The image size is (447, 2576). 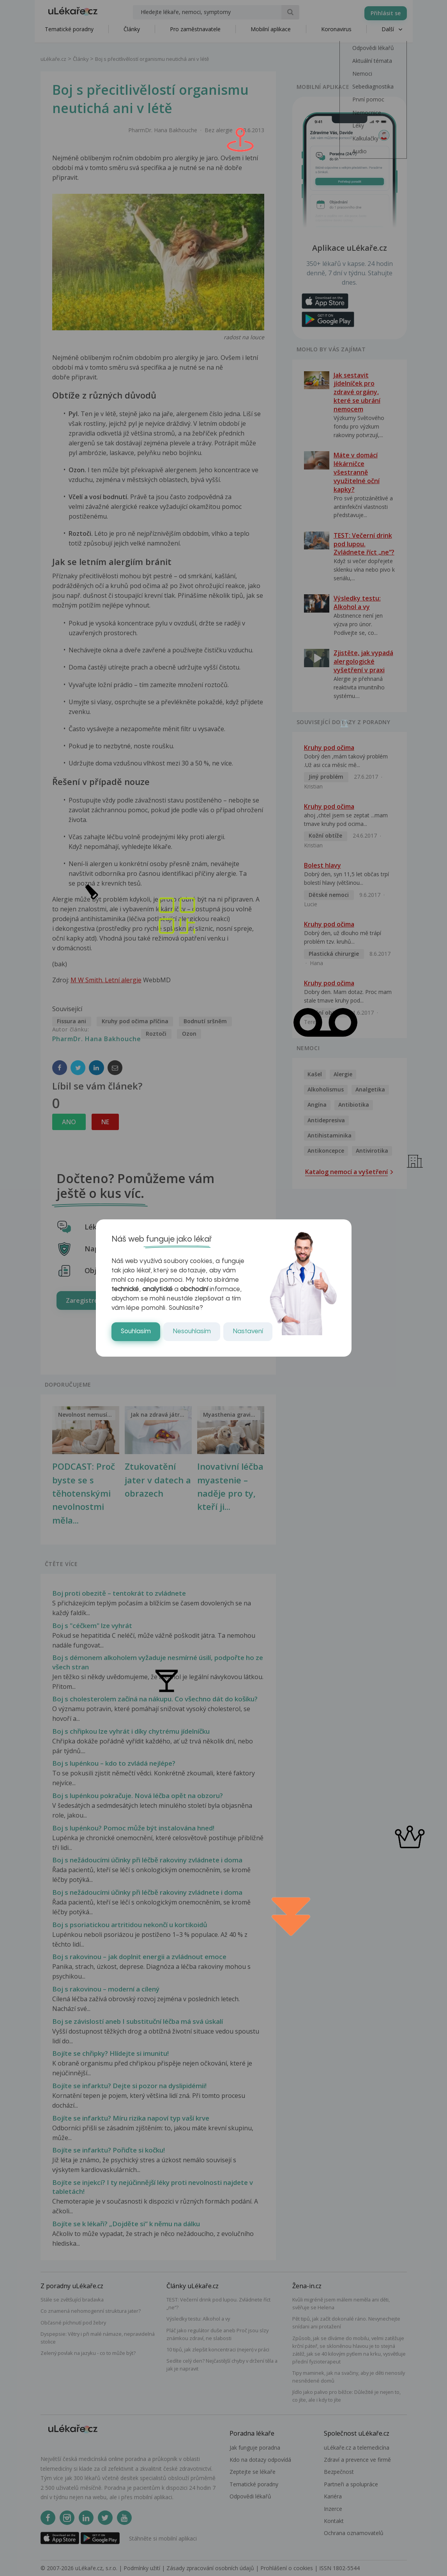 What do you see at coordinates (291, 1915) in the screenshot?
I see `expand all sections or content` at bounding box center [291, 1915].